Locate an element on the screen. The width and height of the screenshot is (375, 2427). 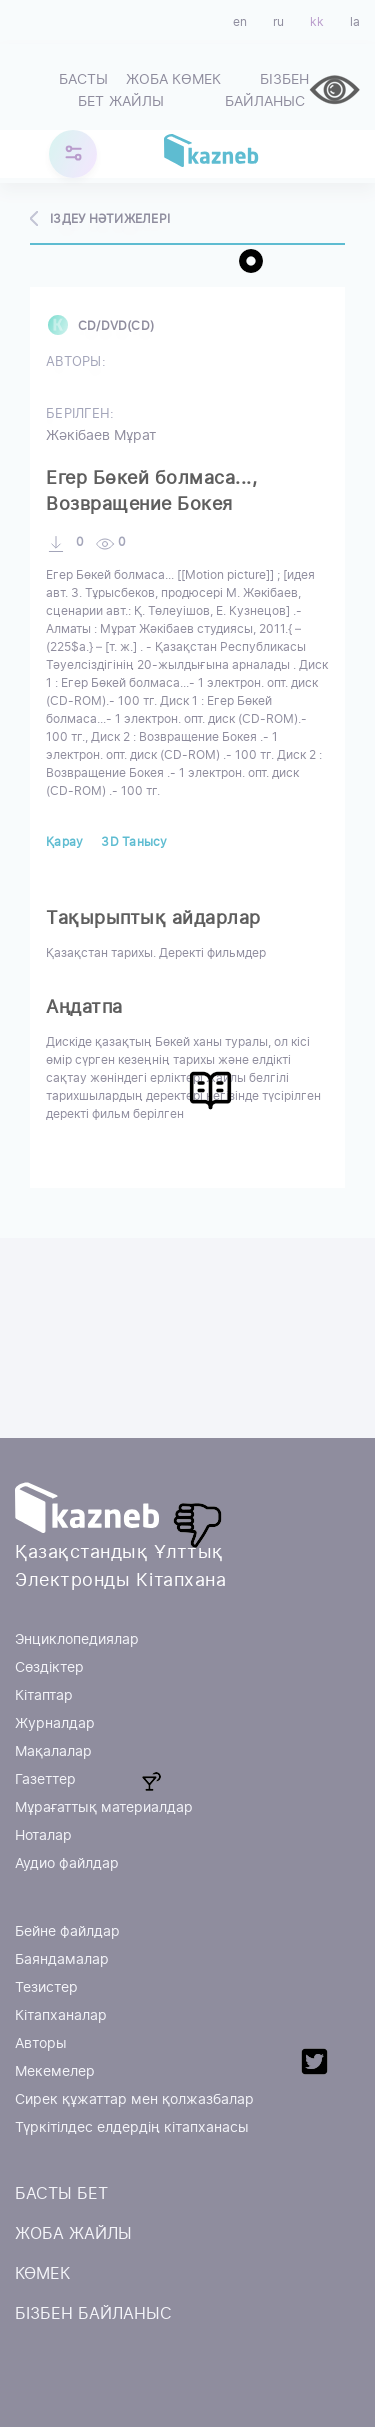
dislike or downvote content is located at coordinates (197, 1525).